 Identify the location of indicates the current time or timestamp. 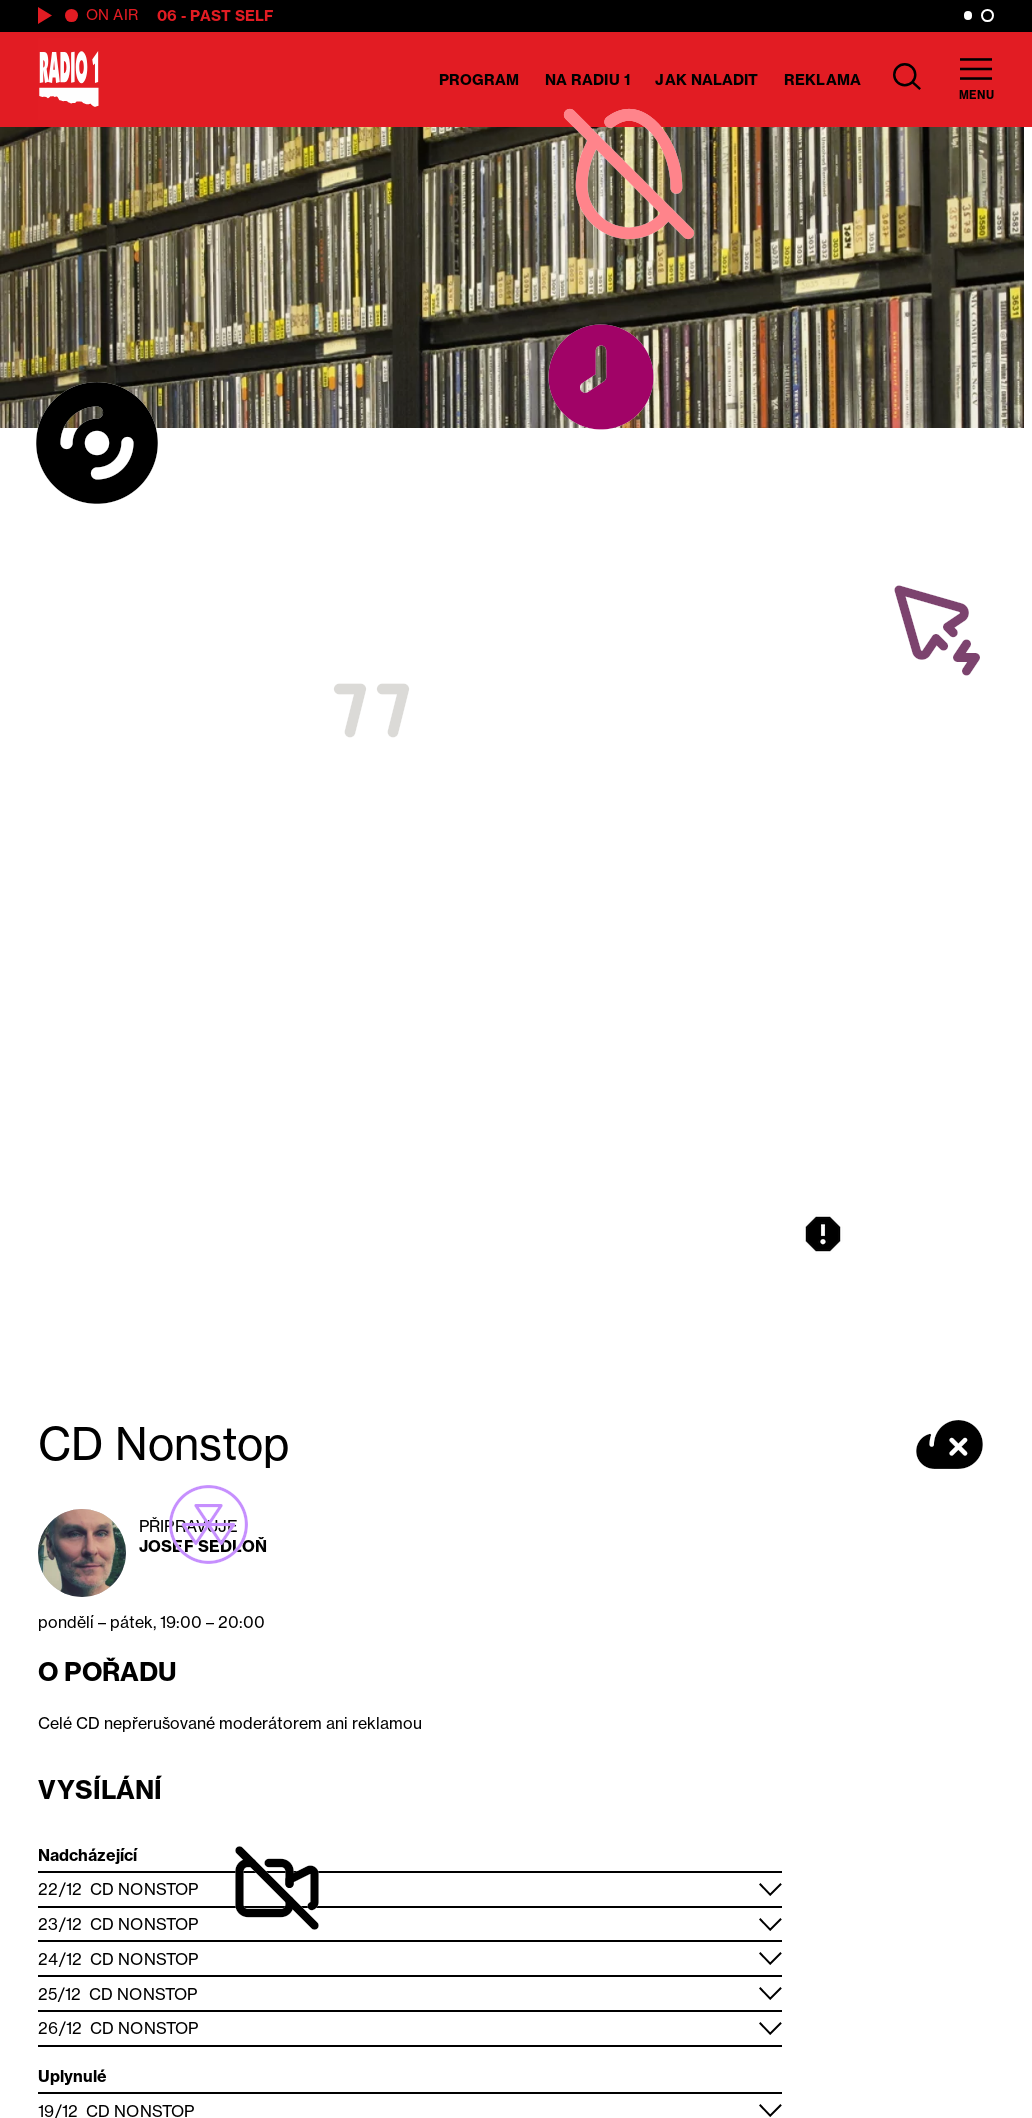
(601, 377).